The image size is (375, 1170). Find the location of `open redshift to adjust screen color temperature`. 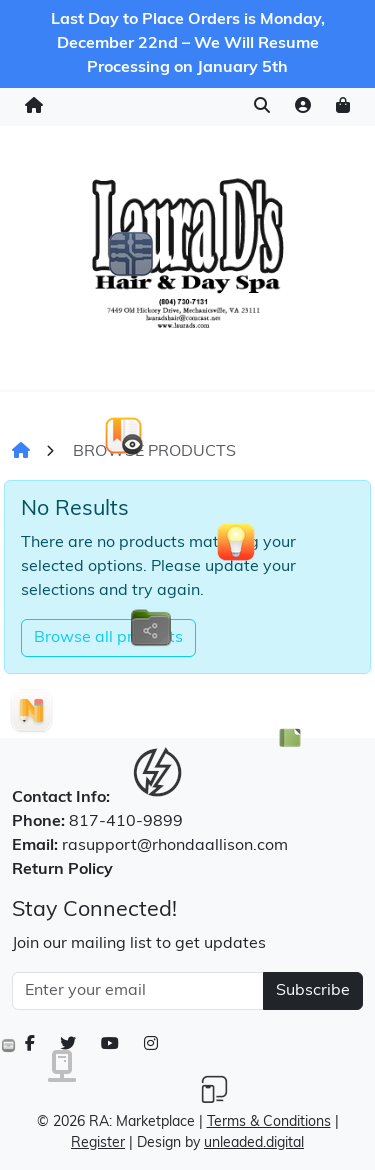

open redshift to adjust screen color temperature is located at coordinates (236, 542).